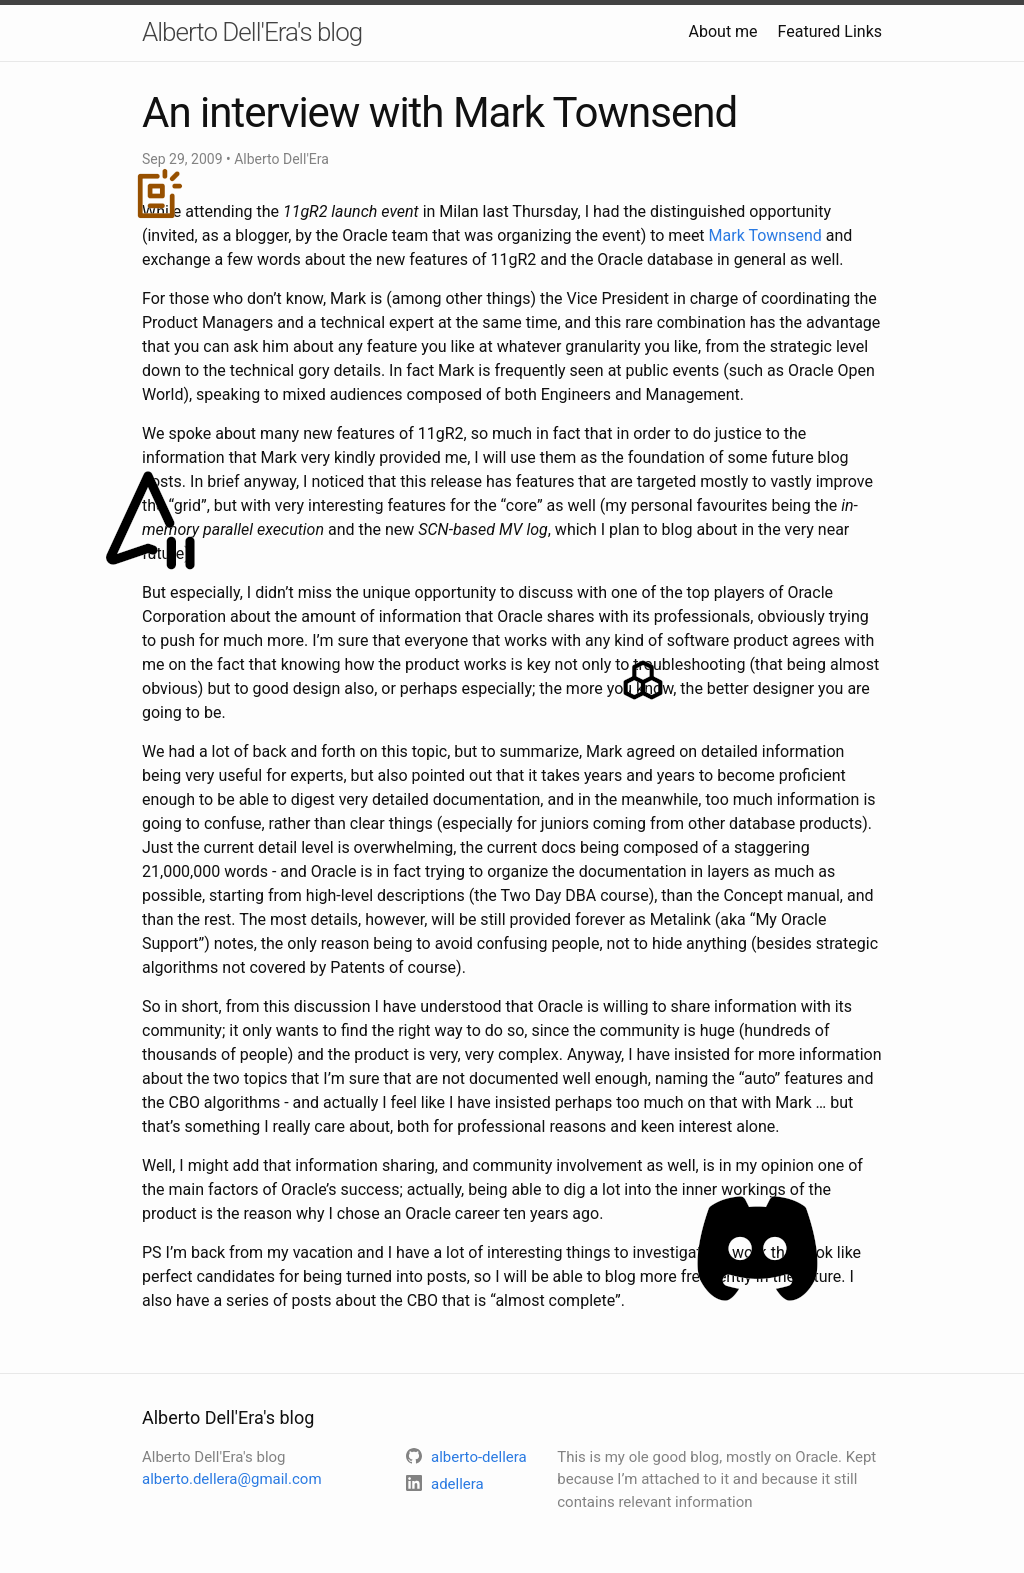 This screenshot has width=1024, height=1573. I want to click on open Discord app, so click(757, 1248).